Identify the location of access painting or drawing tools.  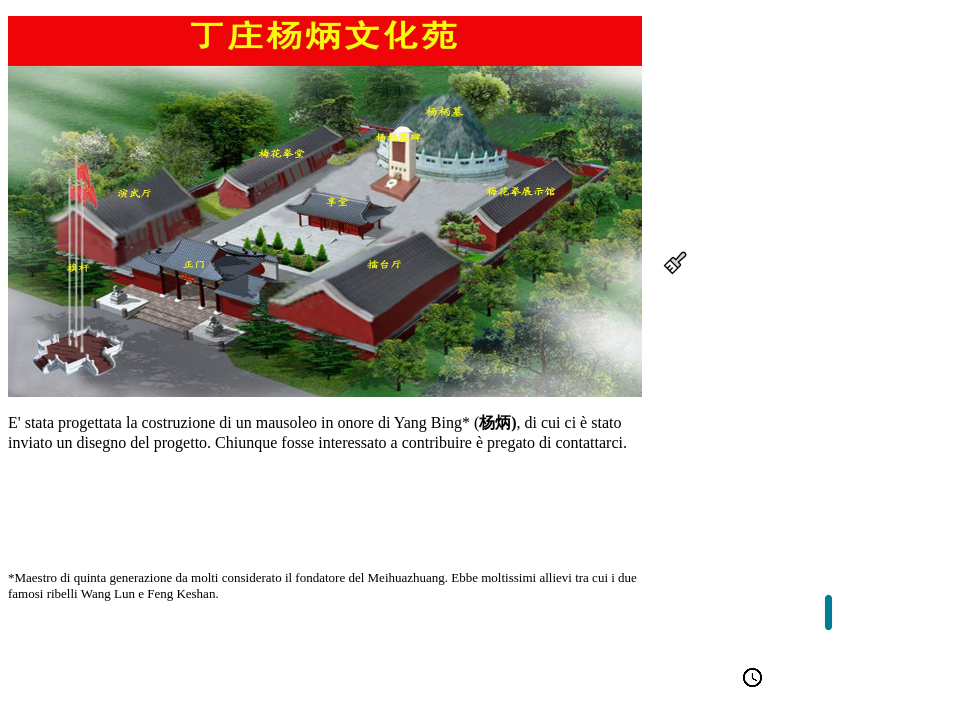
(675, 262).